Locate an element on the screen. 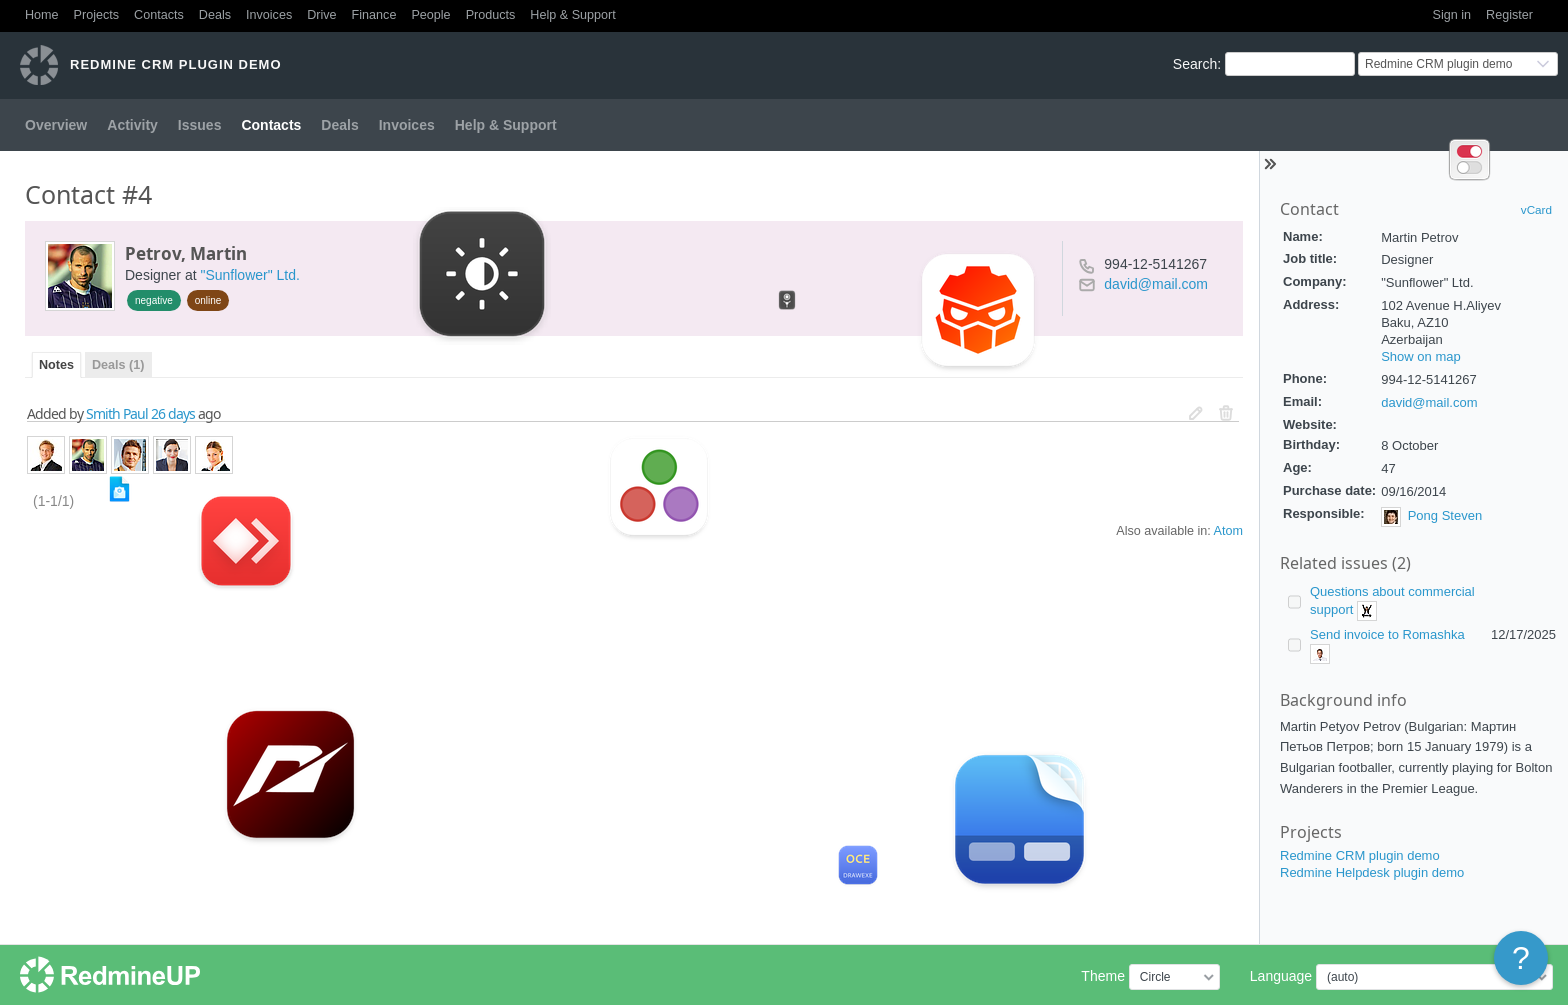  toggle night light or night shift mode is located at coordinates (482, 276).